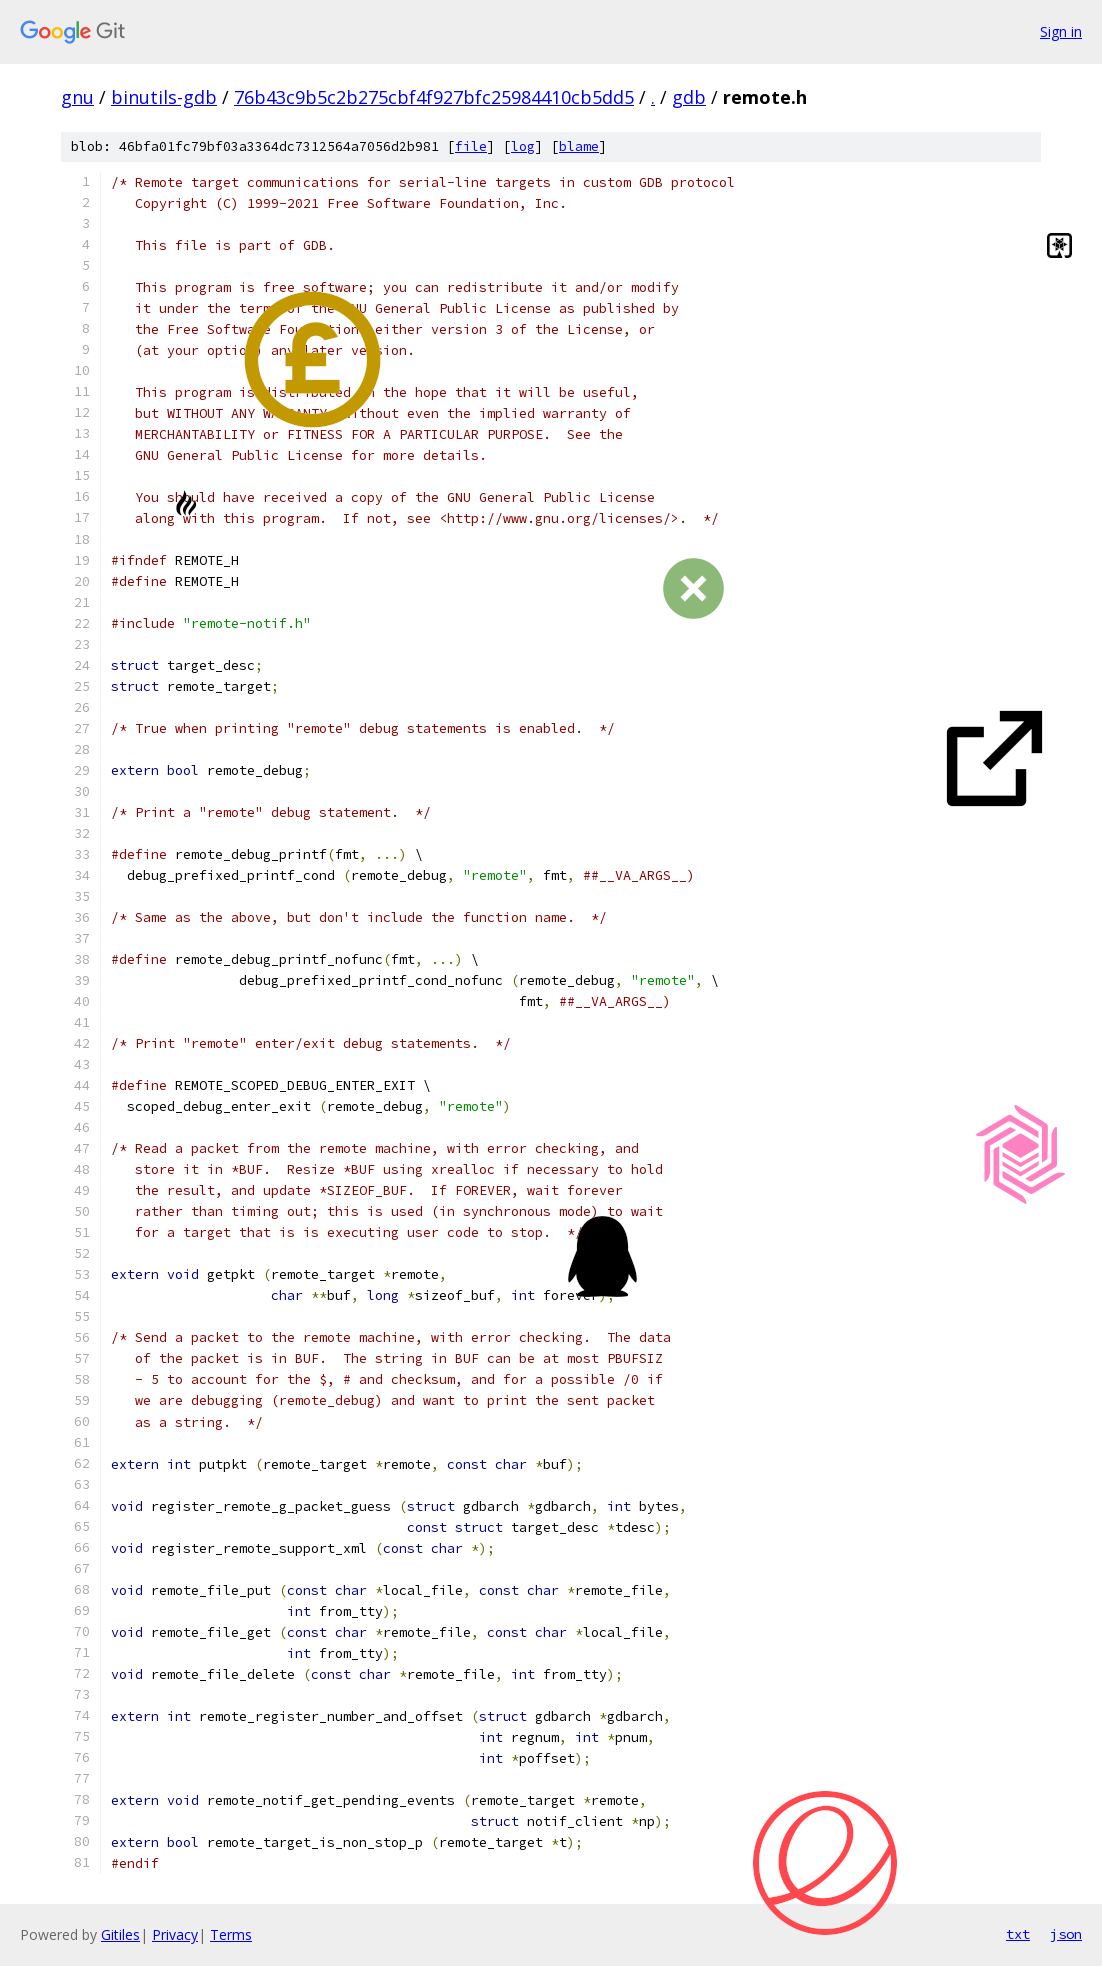 This screenshot has height=1966, width=1102. Describe the element at coordinates (1059, 245) in the screenshot. I see `quarkus framework logo` at that location.